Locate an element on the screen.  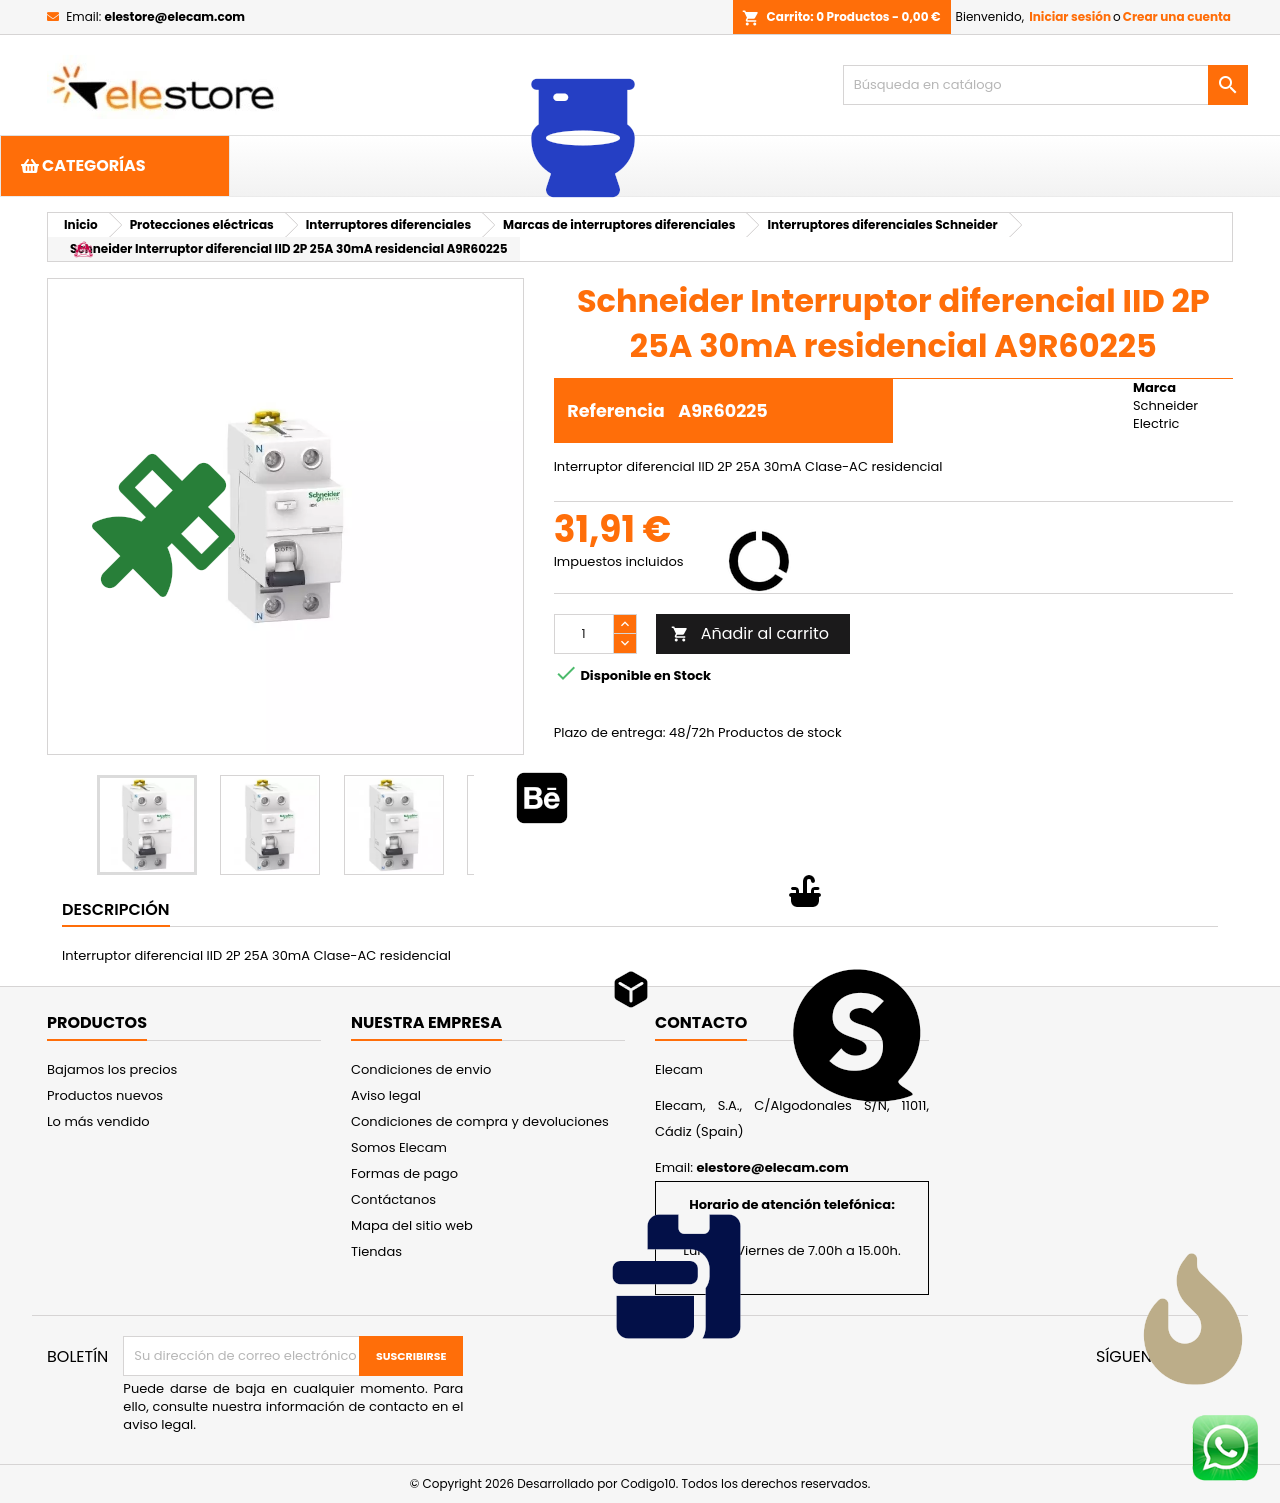
open the Speakap app is located at coordinates (856, 1035).